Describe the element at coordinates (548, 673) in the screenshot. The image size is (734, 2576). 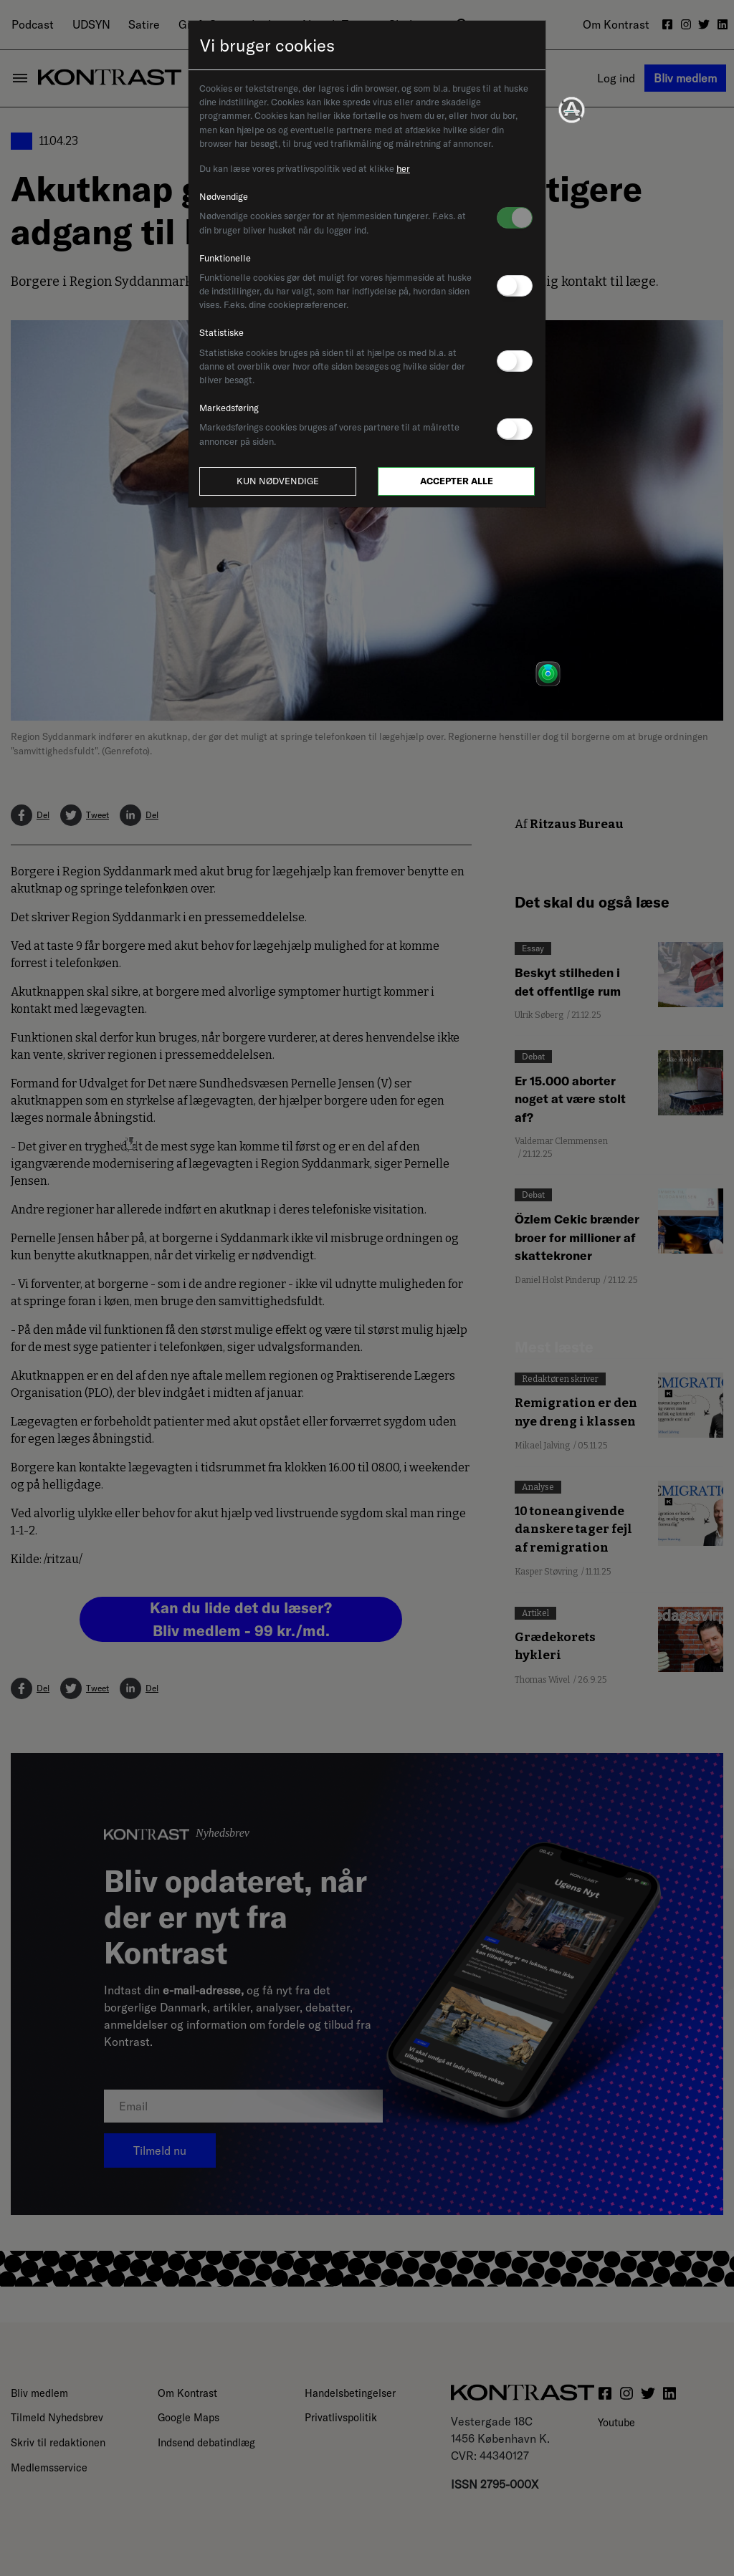
I see `open find my app to locate devices` at that location.